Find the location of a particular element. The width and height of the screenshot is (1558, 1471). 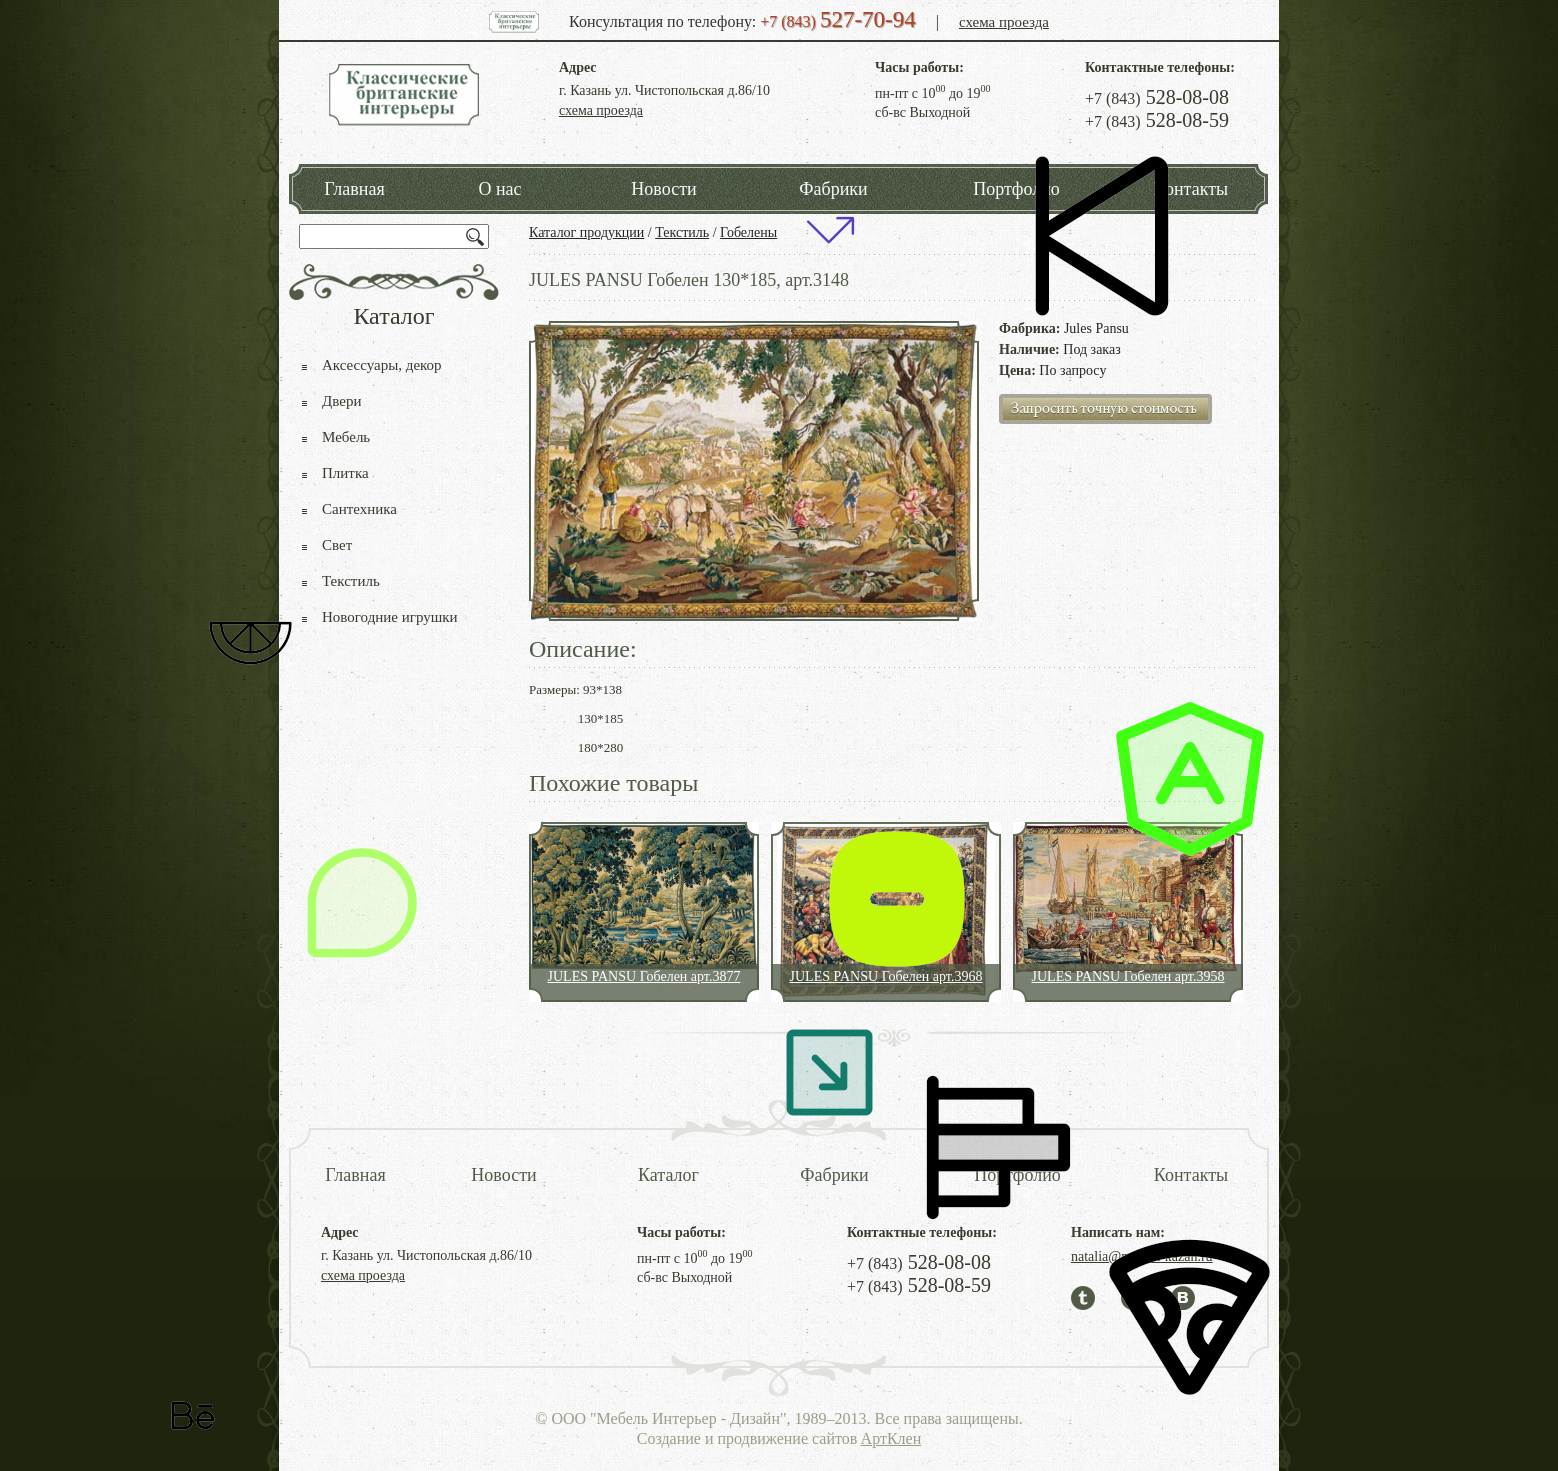

indicates citrus or fruit-related content is located at coordinates (250, 636).